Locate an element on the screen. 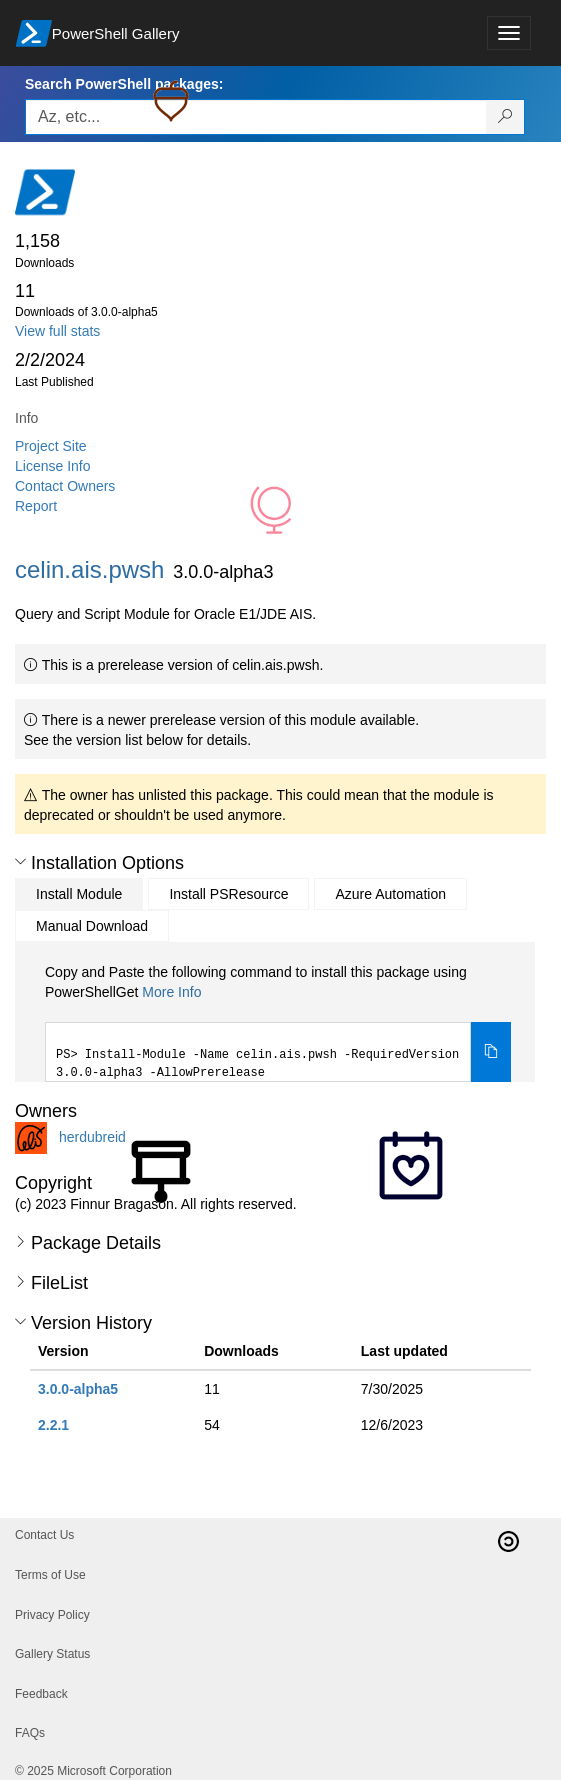  start a presentation or slideshow is located at coordinates (161, 1168).